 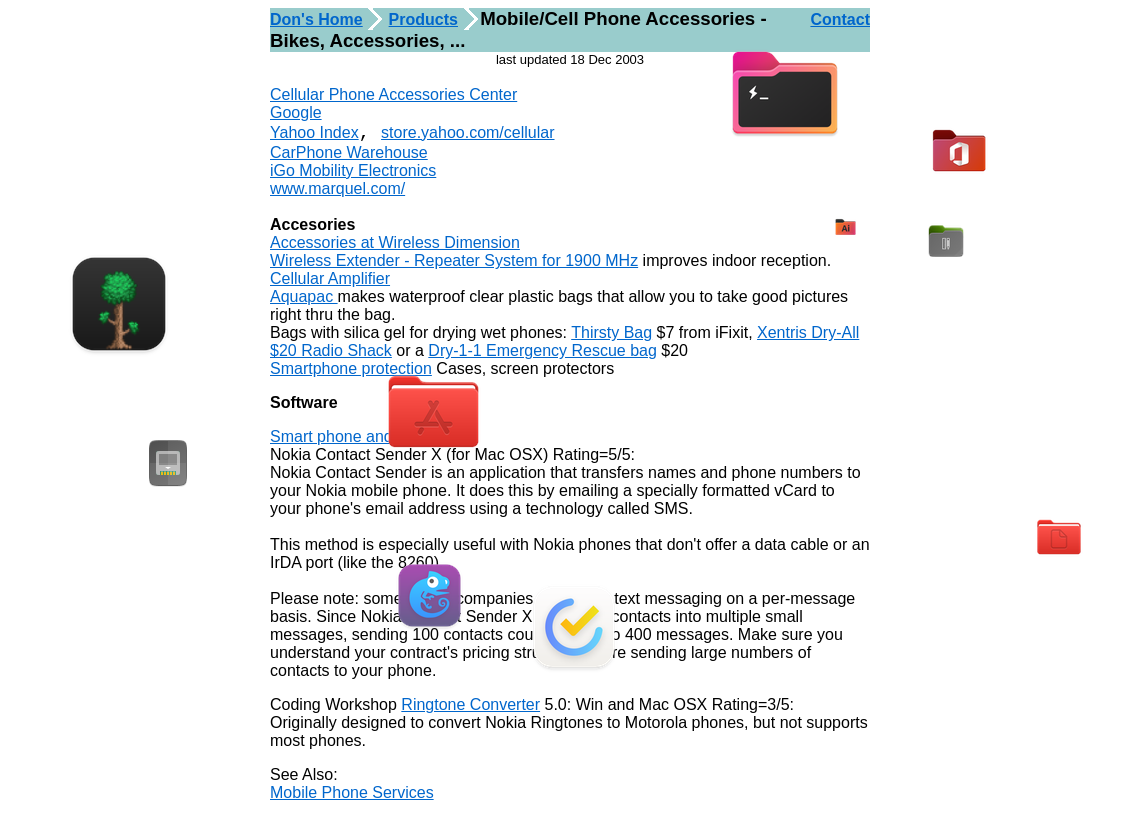 I want to click on open gns3 network simulation software, so click(x=429, y=595).